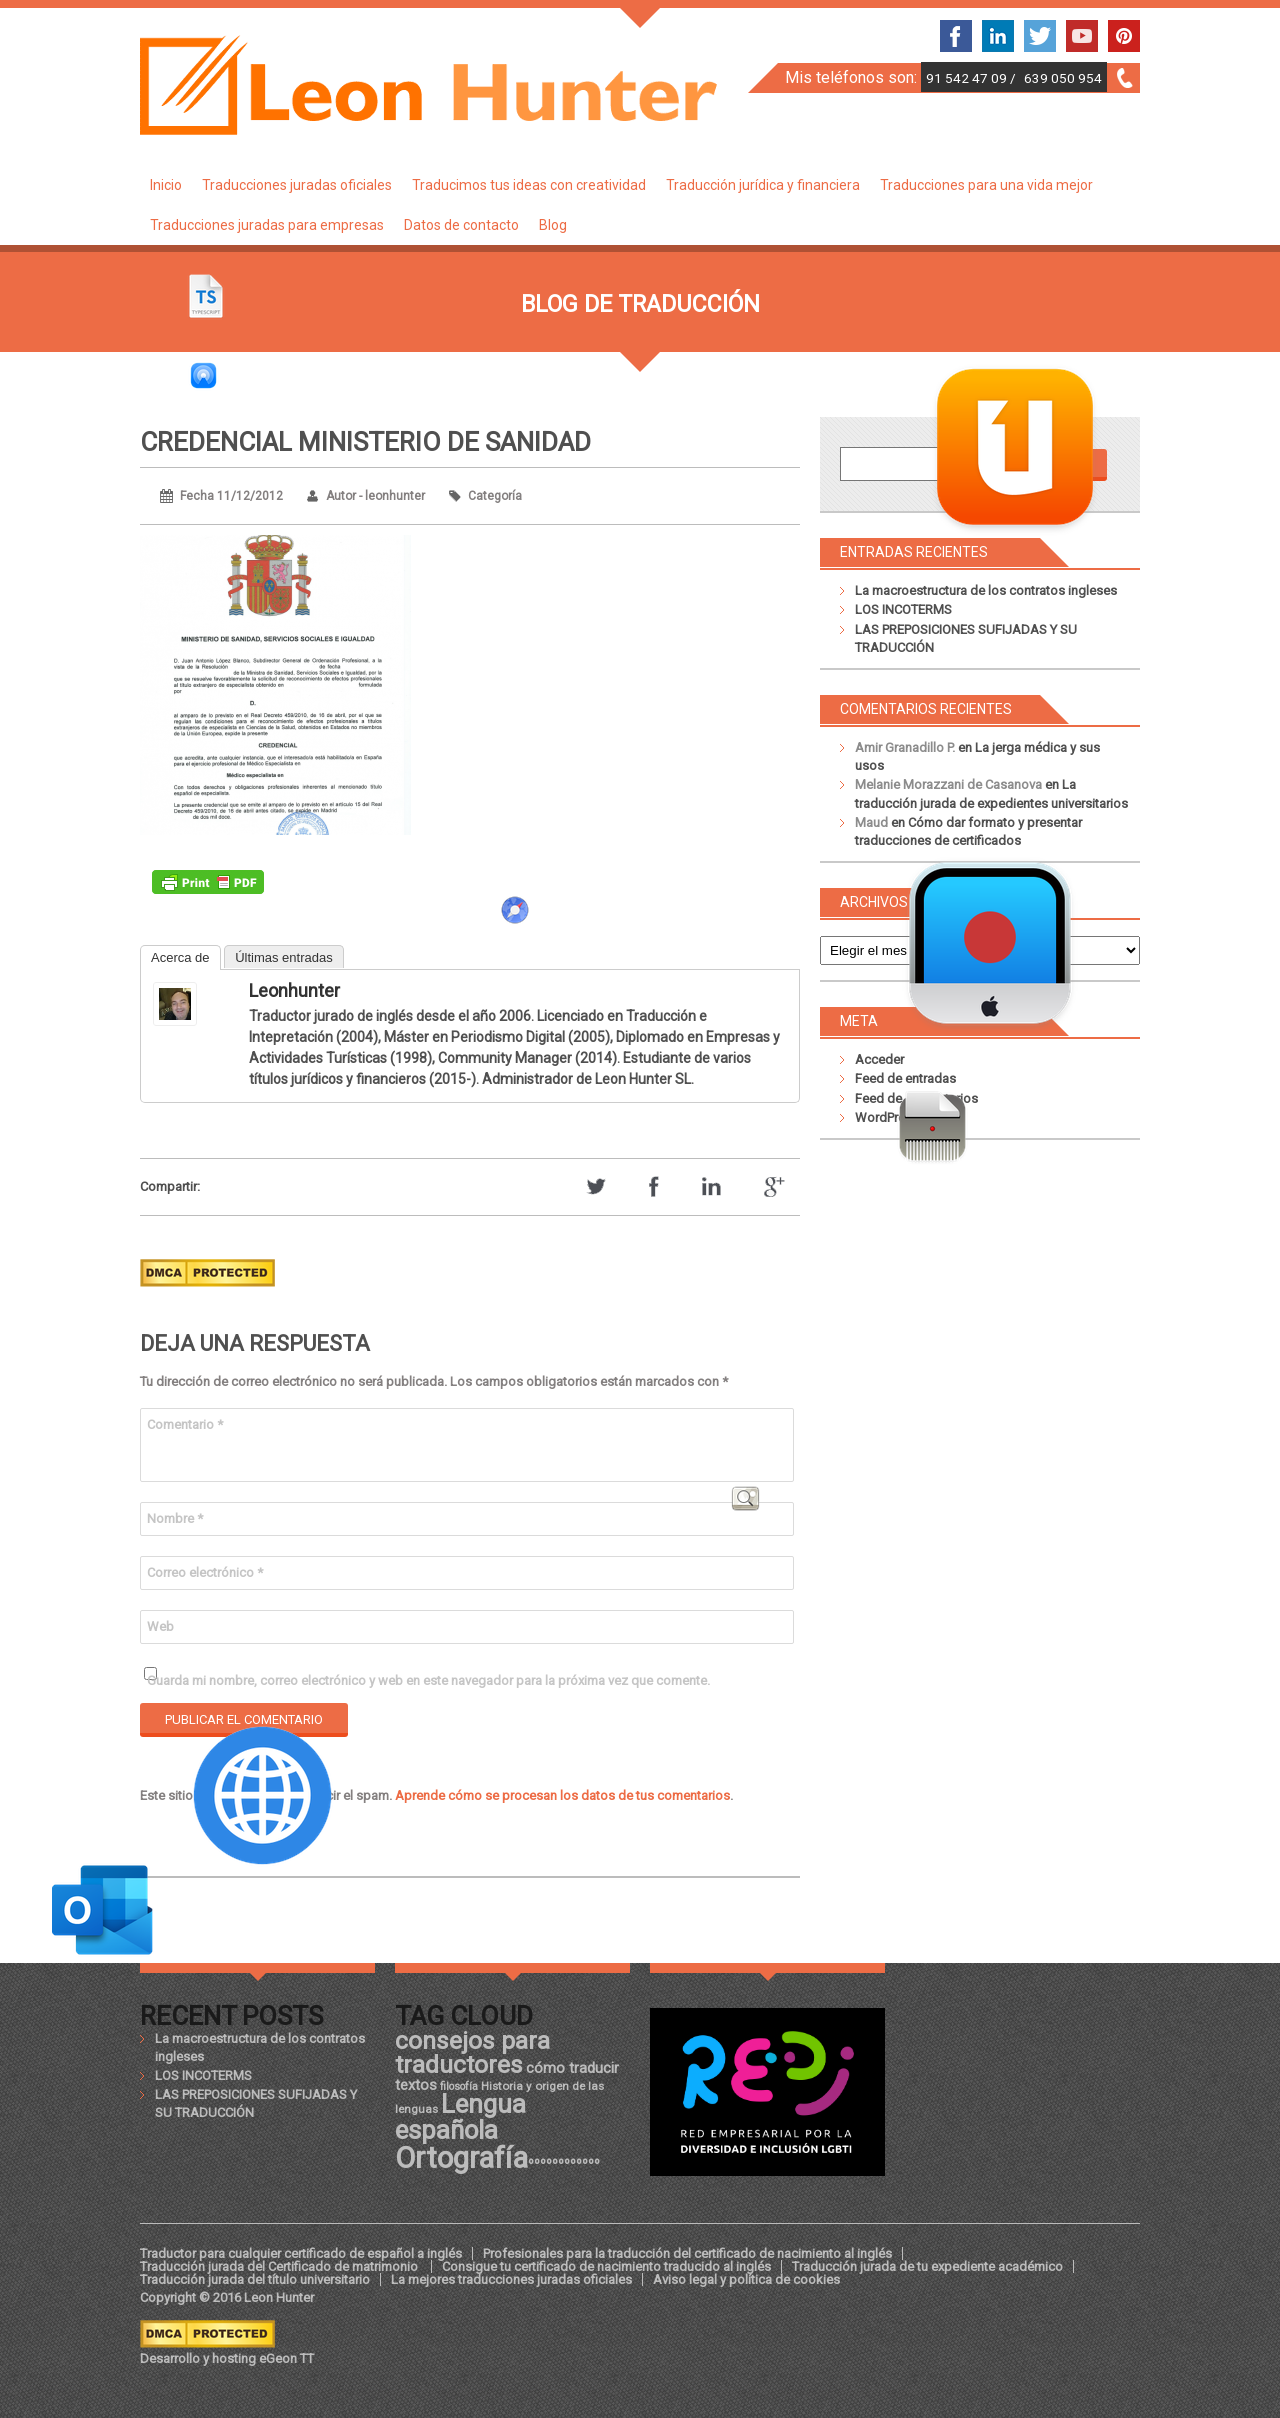 The height and width of the screenshot is (2418, 1280). What do you see at coordinates (1015, 447) in the screenshot?
I see `open ubuntu one cloud storage app` at bounding box center [1015, 447].